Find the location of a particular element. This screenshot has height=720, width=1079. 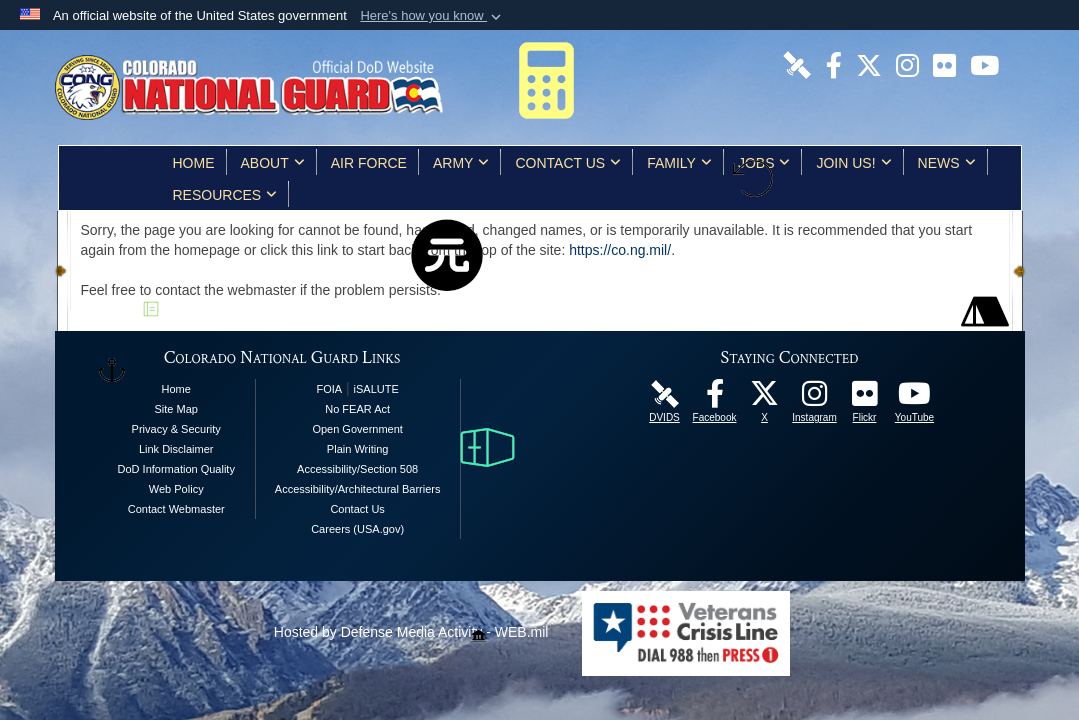

undo last action is located at coordinates (754, 178).